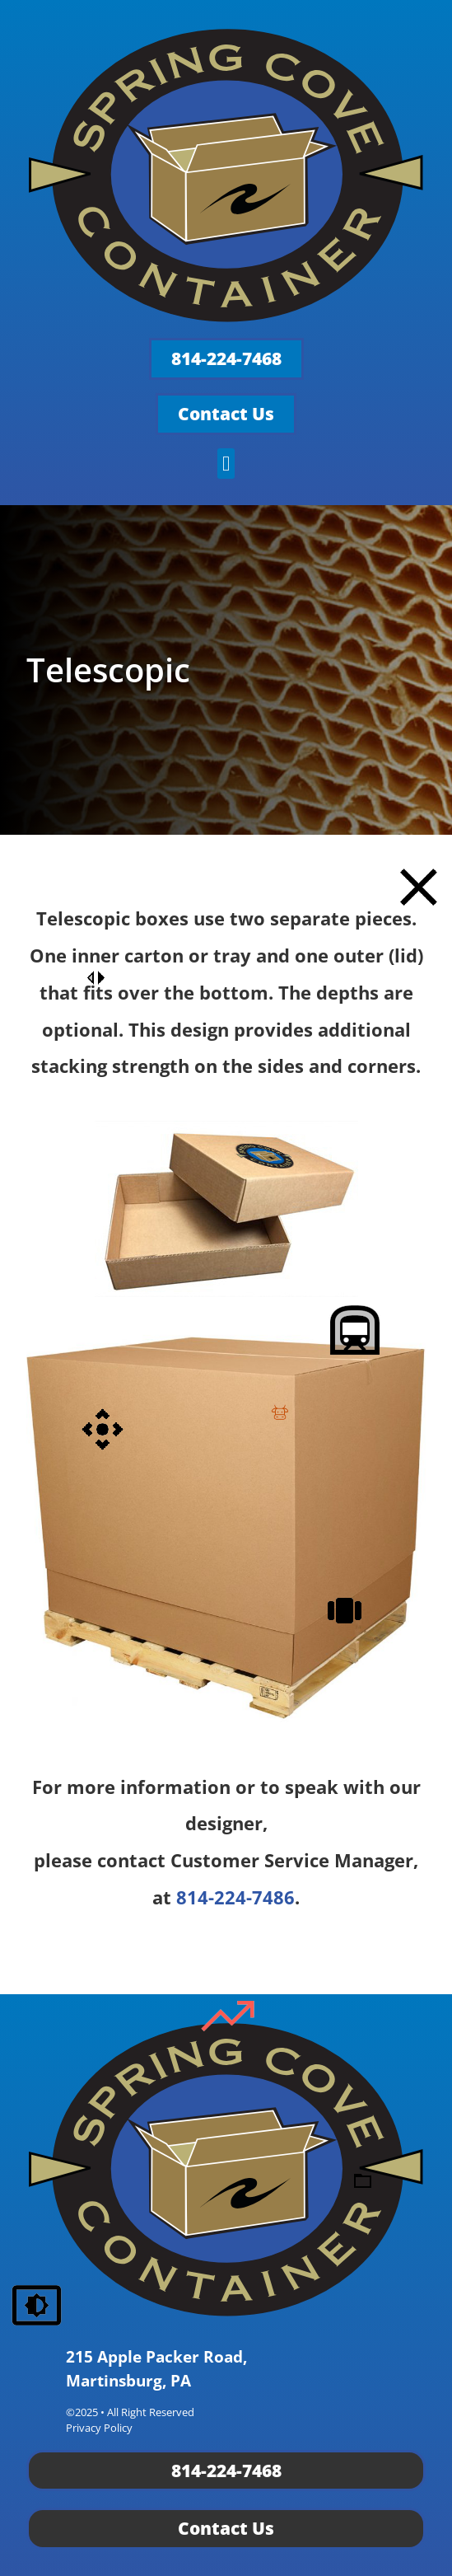 The width and height of the screenshot is (452, 2576). I want to click on view subway or metro transit options, so click(355, 1330).